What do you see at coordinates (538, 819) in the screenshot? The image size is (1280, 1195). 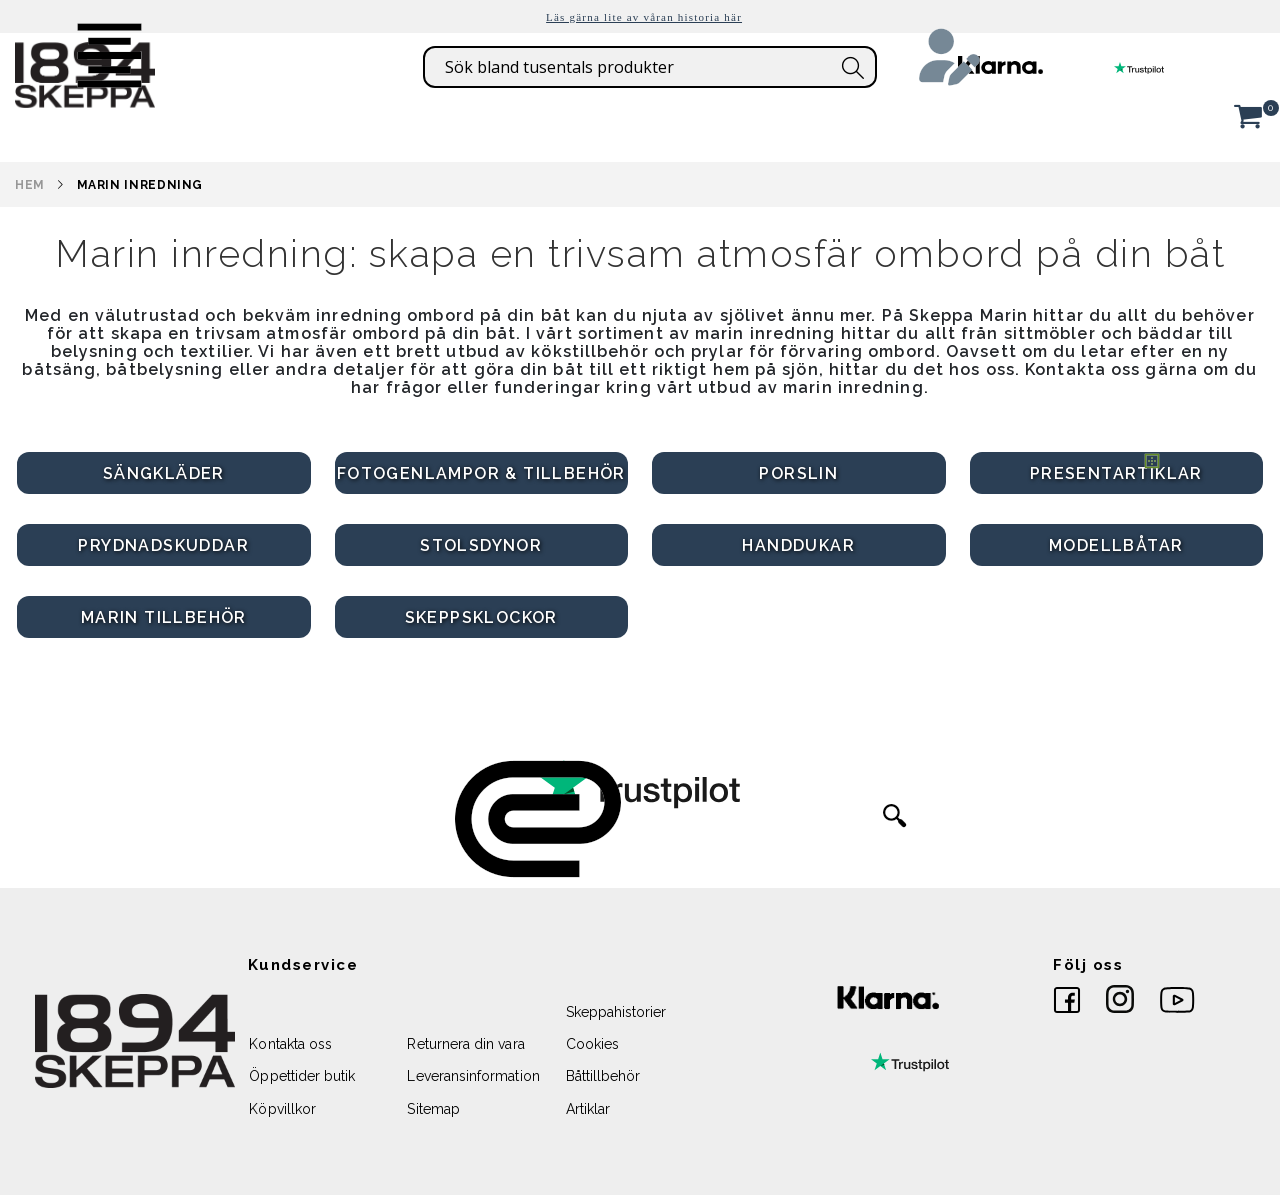 I see `attach a file to your message` at bounding box center [538, 819].